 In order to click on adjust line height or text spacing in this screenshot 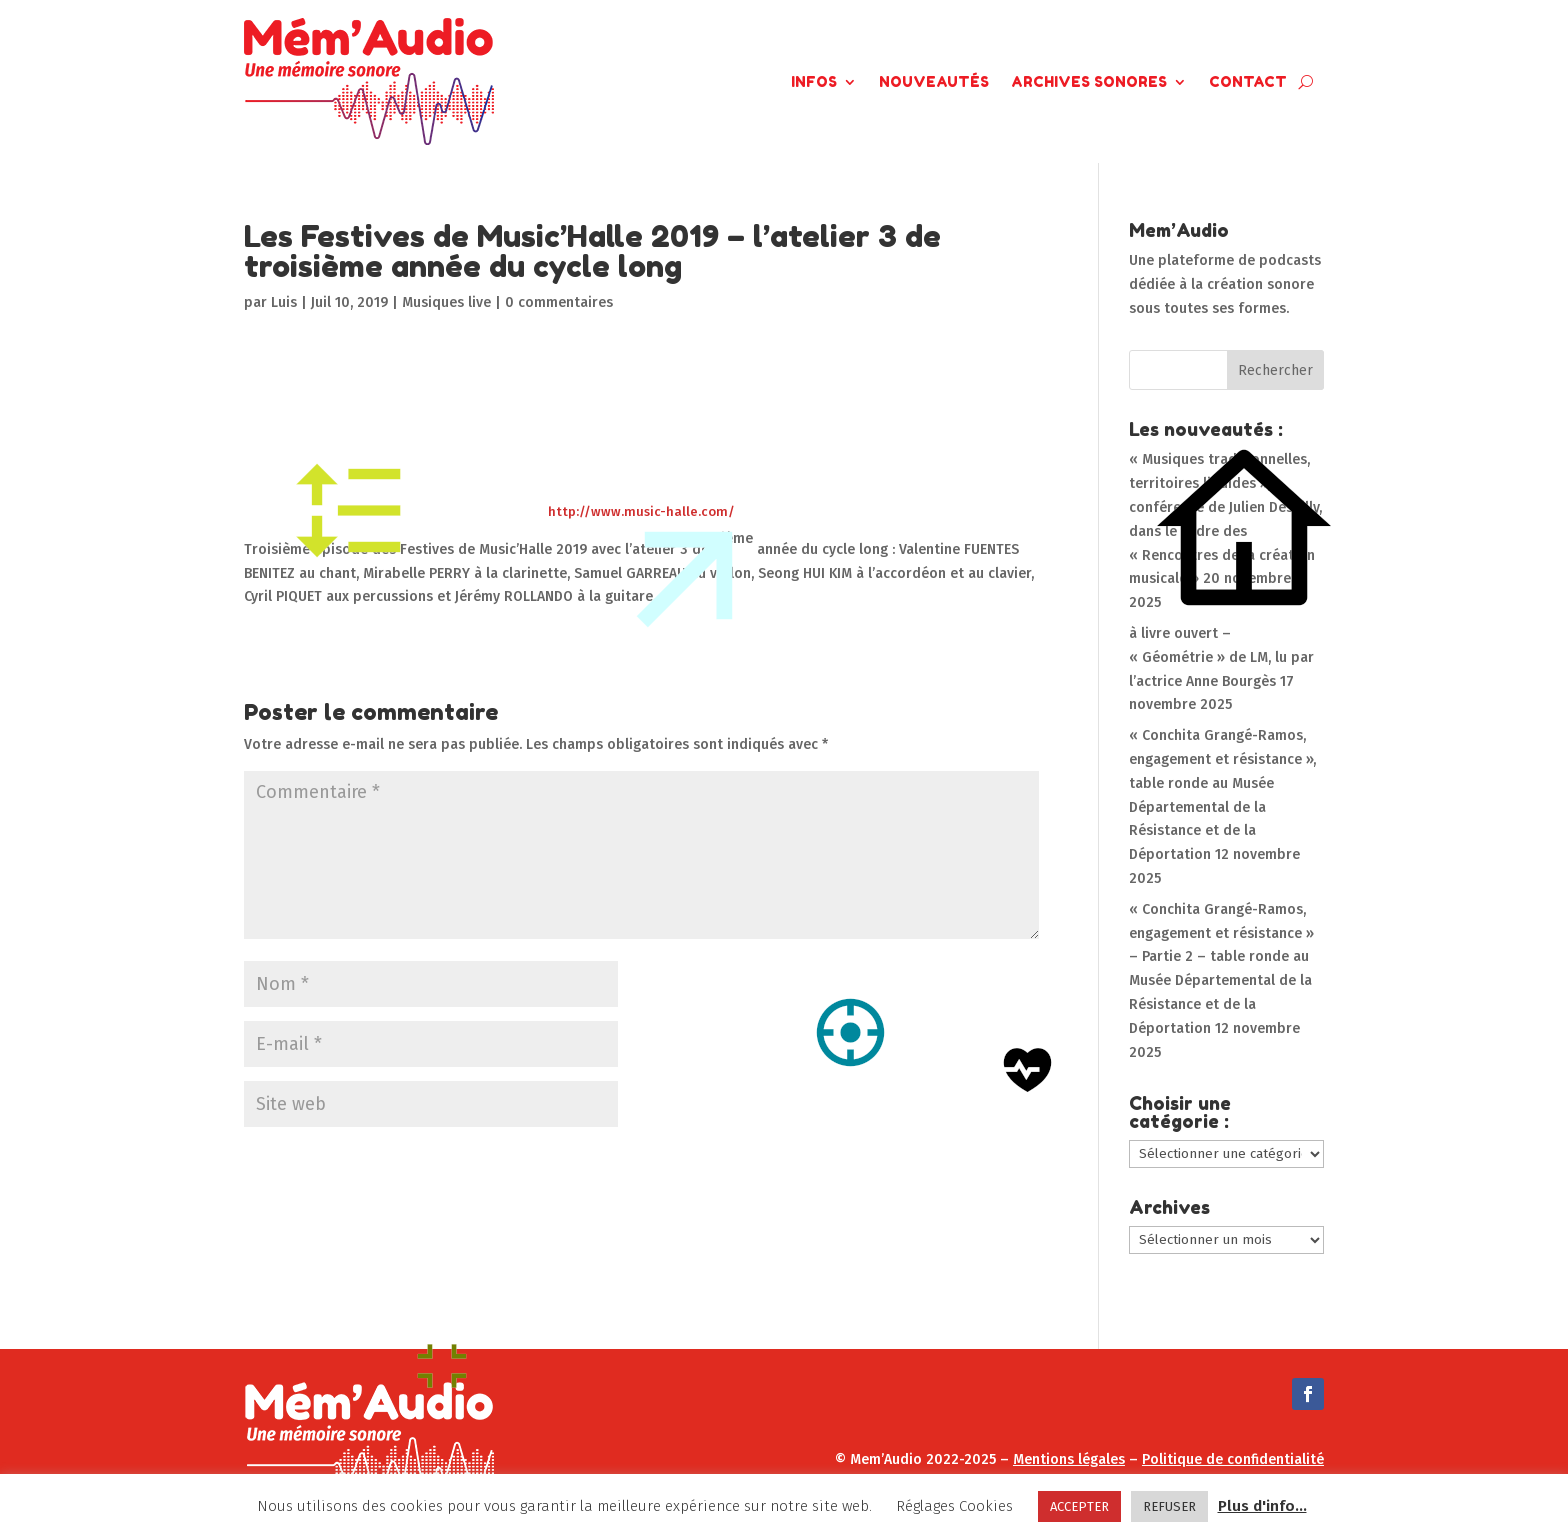, I will do `click(353, 510)`.